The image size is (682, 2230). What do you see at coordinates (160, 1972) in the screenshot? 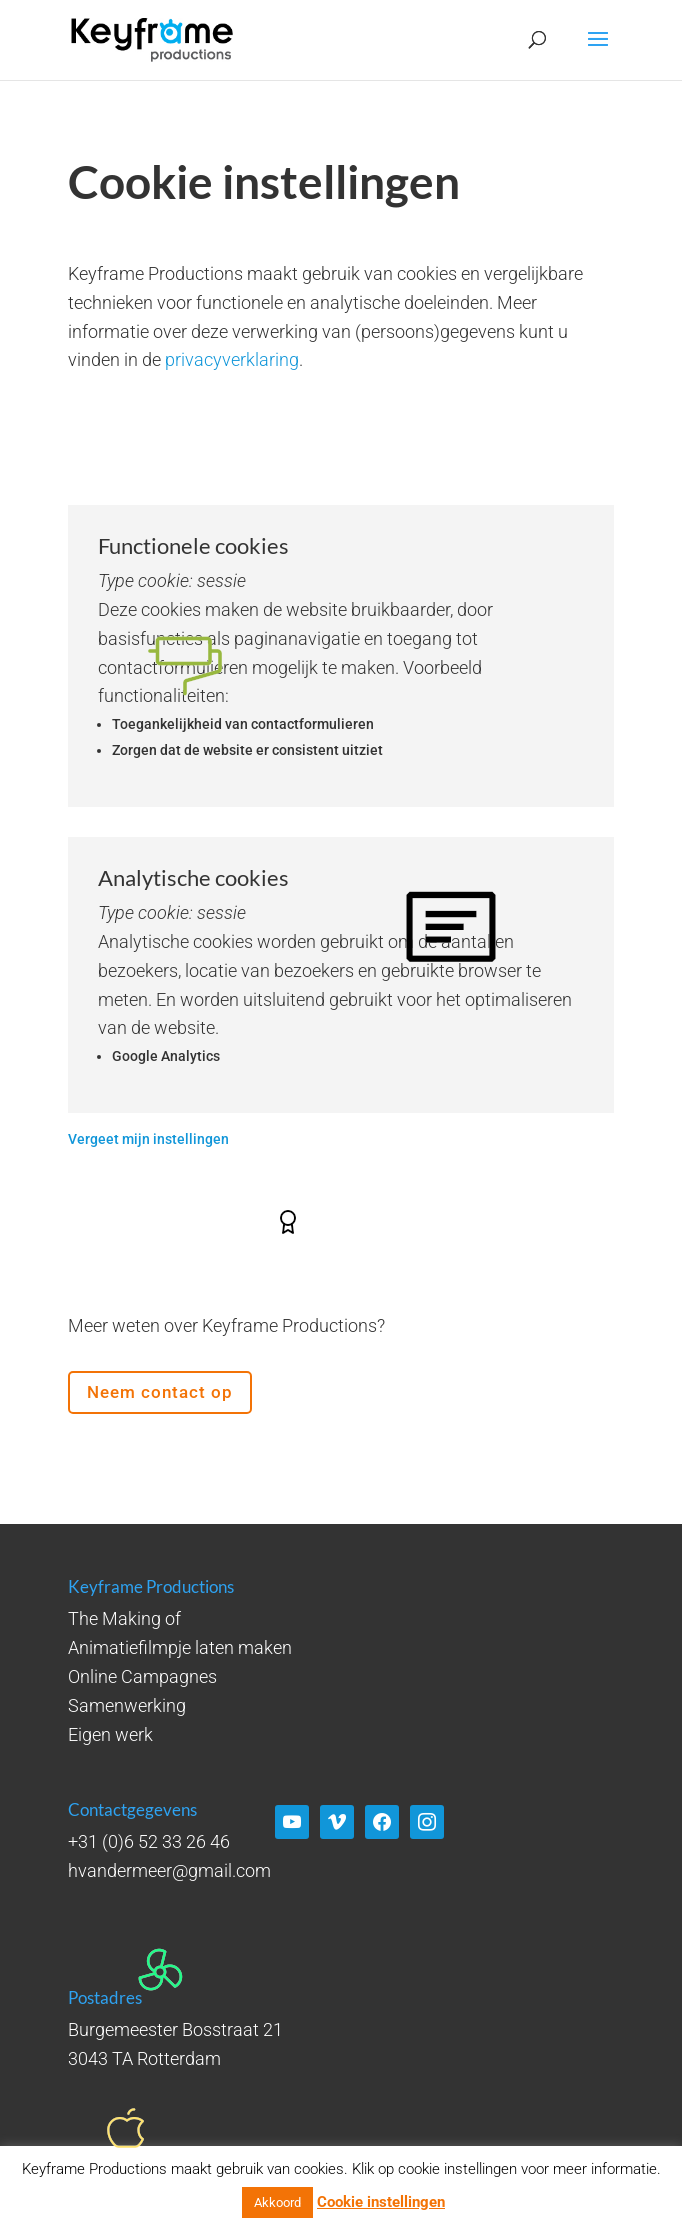
I see `adjust fan or ventilation settings` at bounding box center [160, 1972].